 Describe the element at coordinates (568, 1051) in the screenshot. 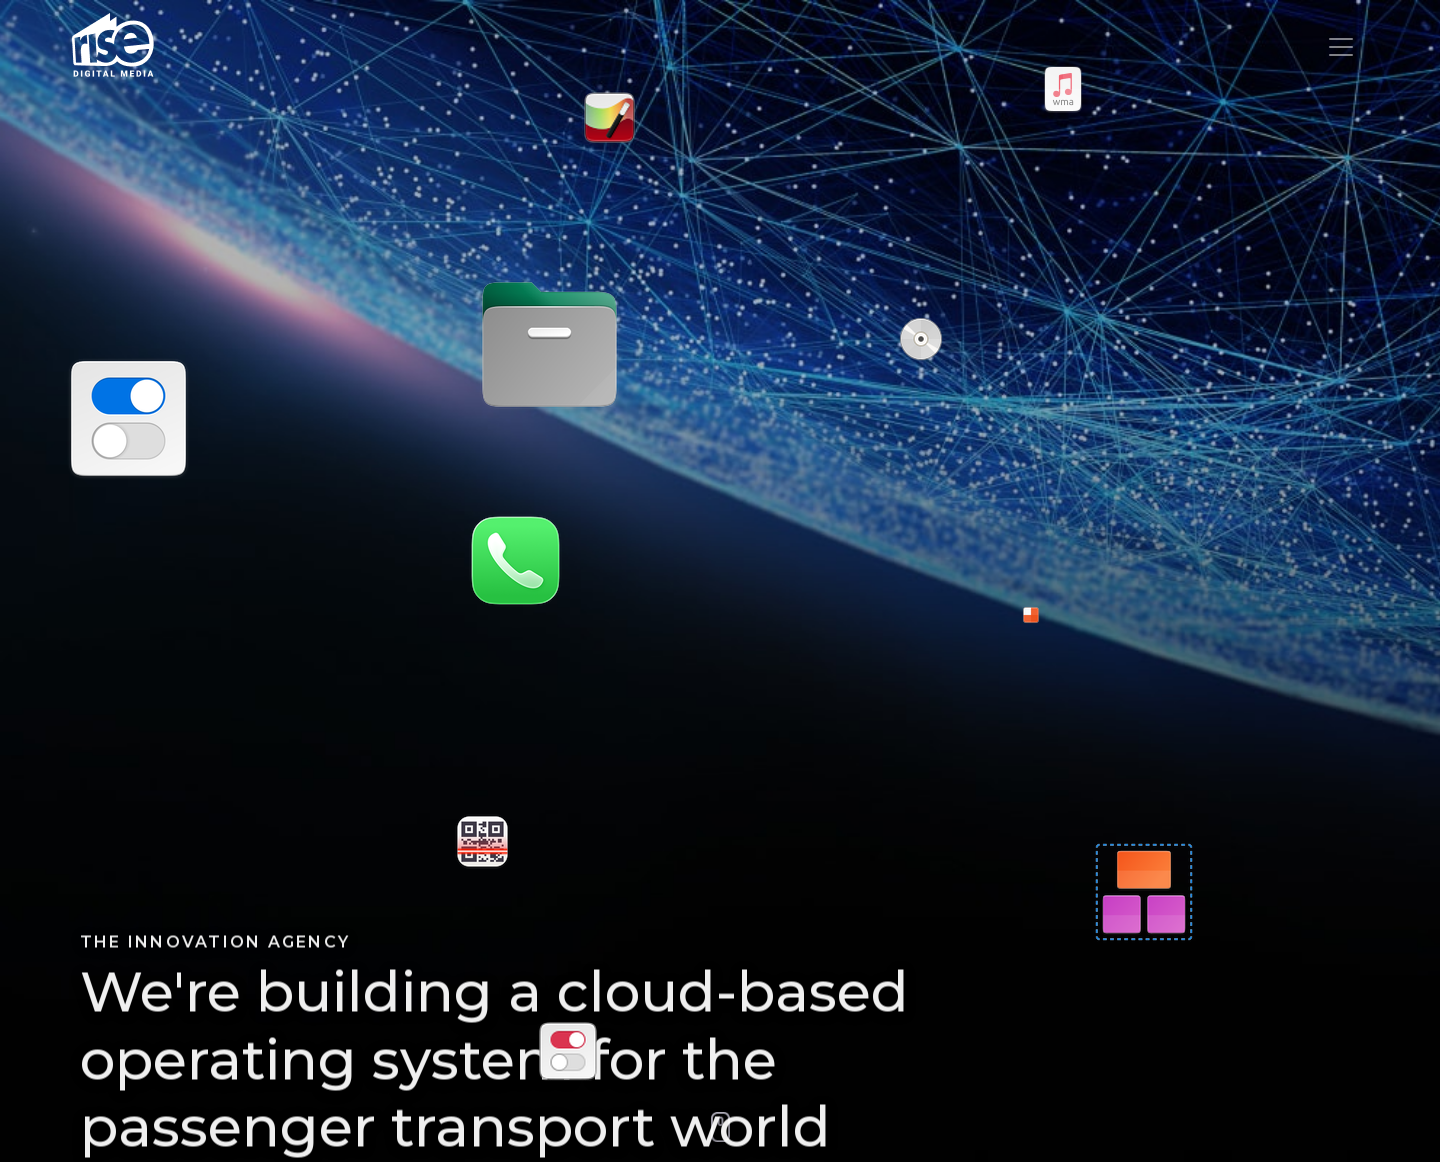

I see `open desktop preferences or settings` at that location.